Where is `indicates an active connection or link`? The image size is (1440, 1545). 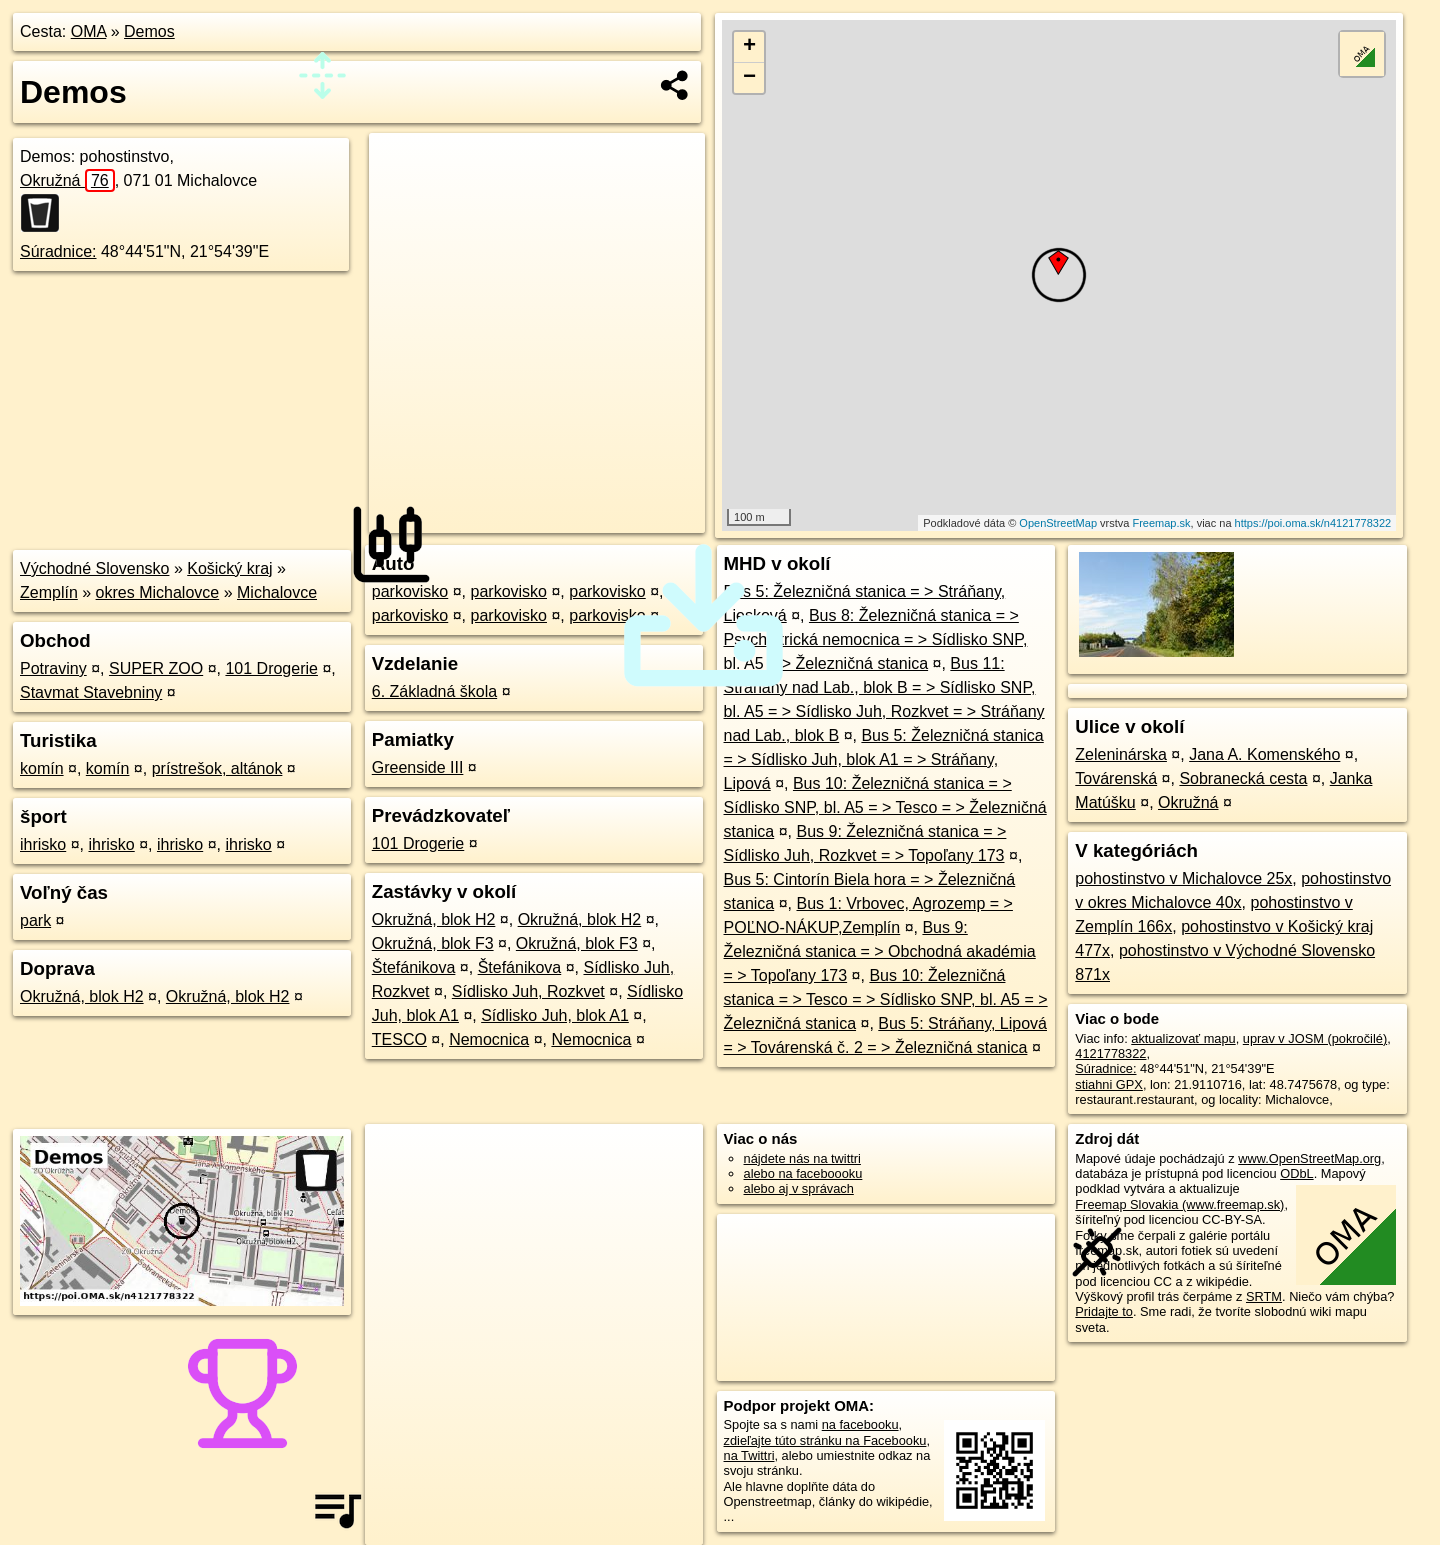 indicates an active connection or link is located at coordinates (1097, 1252).